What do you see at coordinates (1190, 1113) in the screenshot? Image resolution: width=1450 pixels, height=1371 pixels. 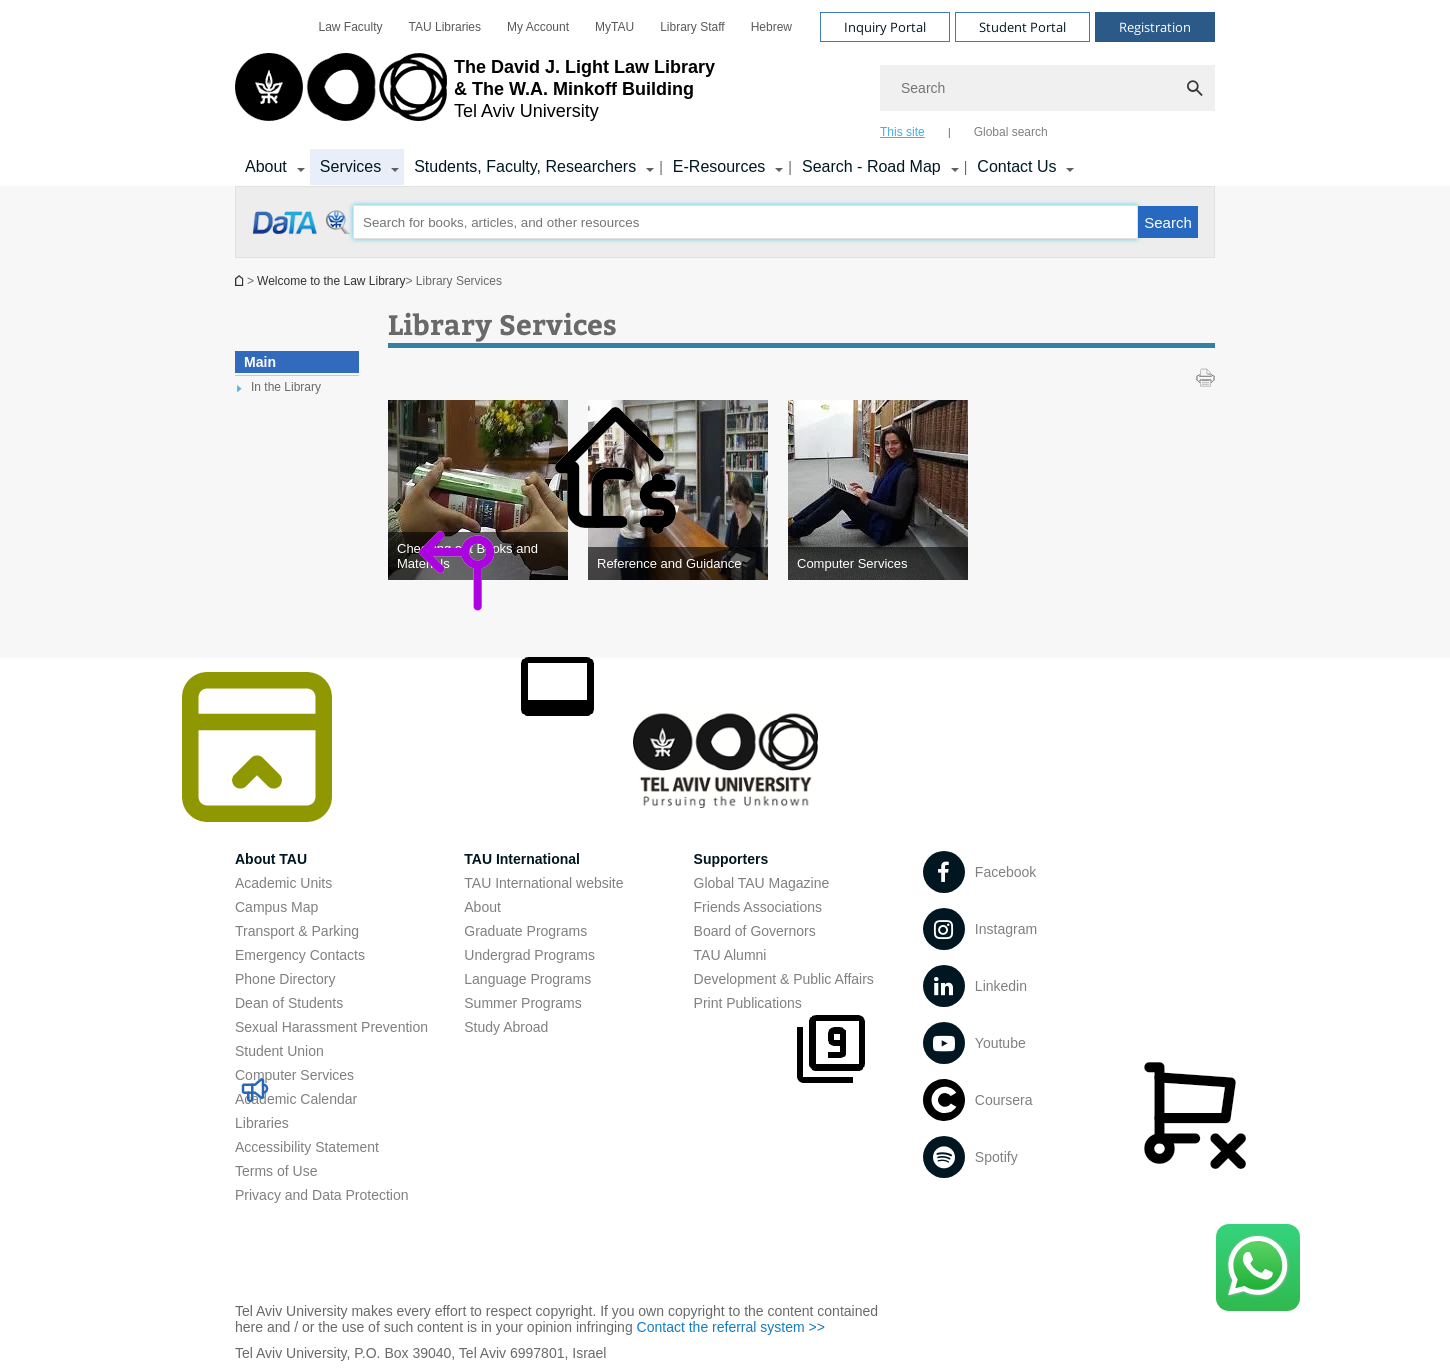 I see `remove item from cart` at bounding box center [1190, 1113].